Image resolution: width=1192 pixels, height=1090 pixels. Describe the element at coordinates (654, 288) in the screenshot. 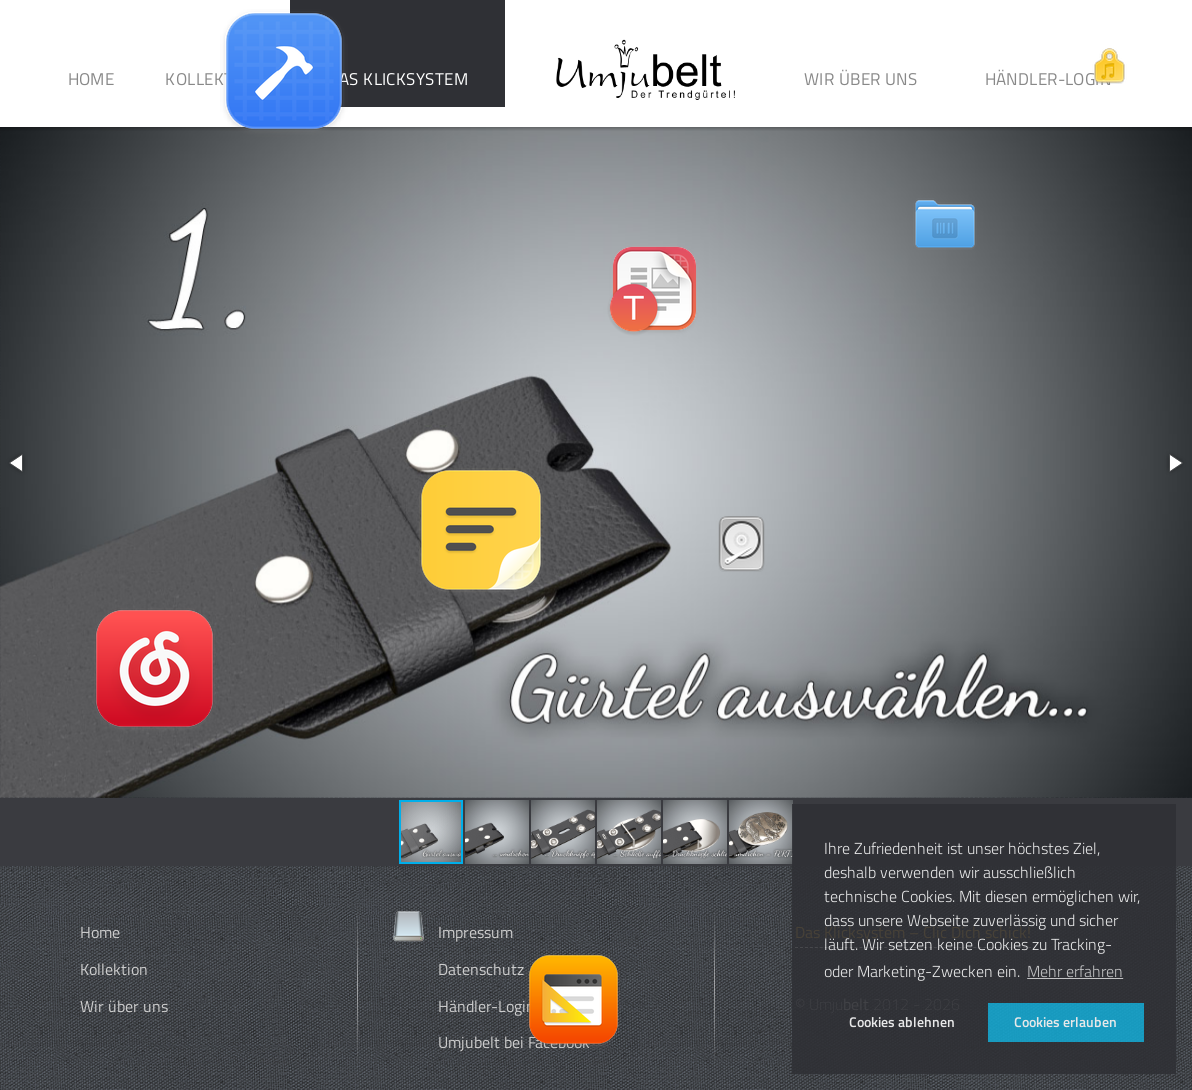

I see `open FreeOffice TextMaker word processor` at that location.